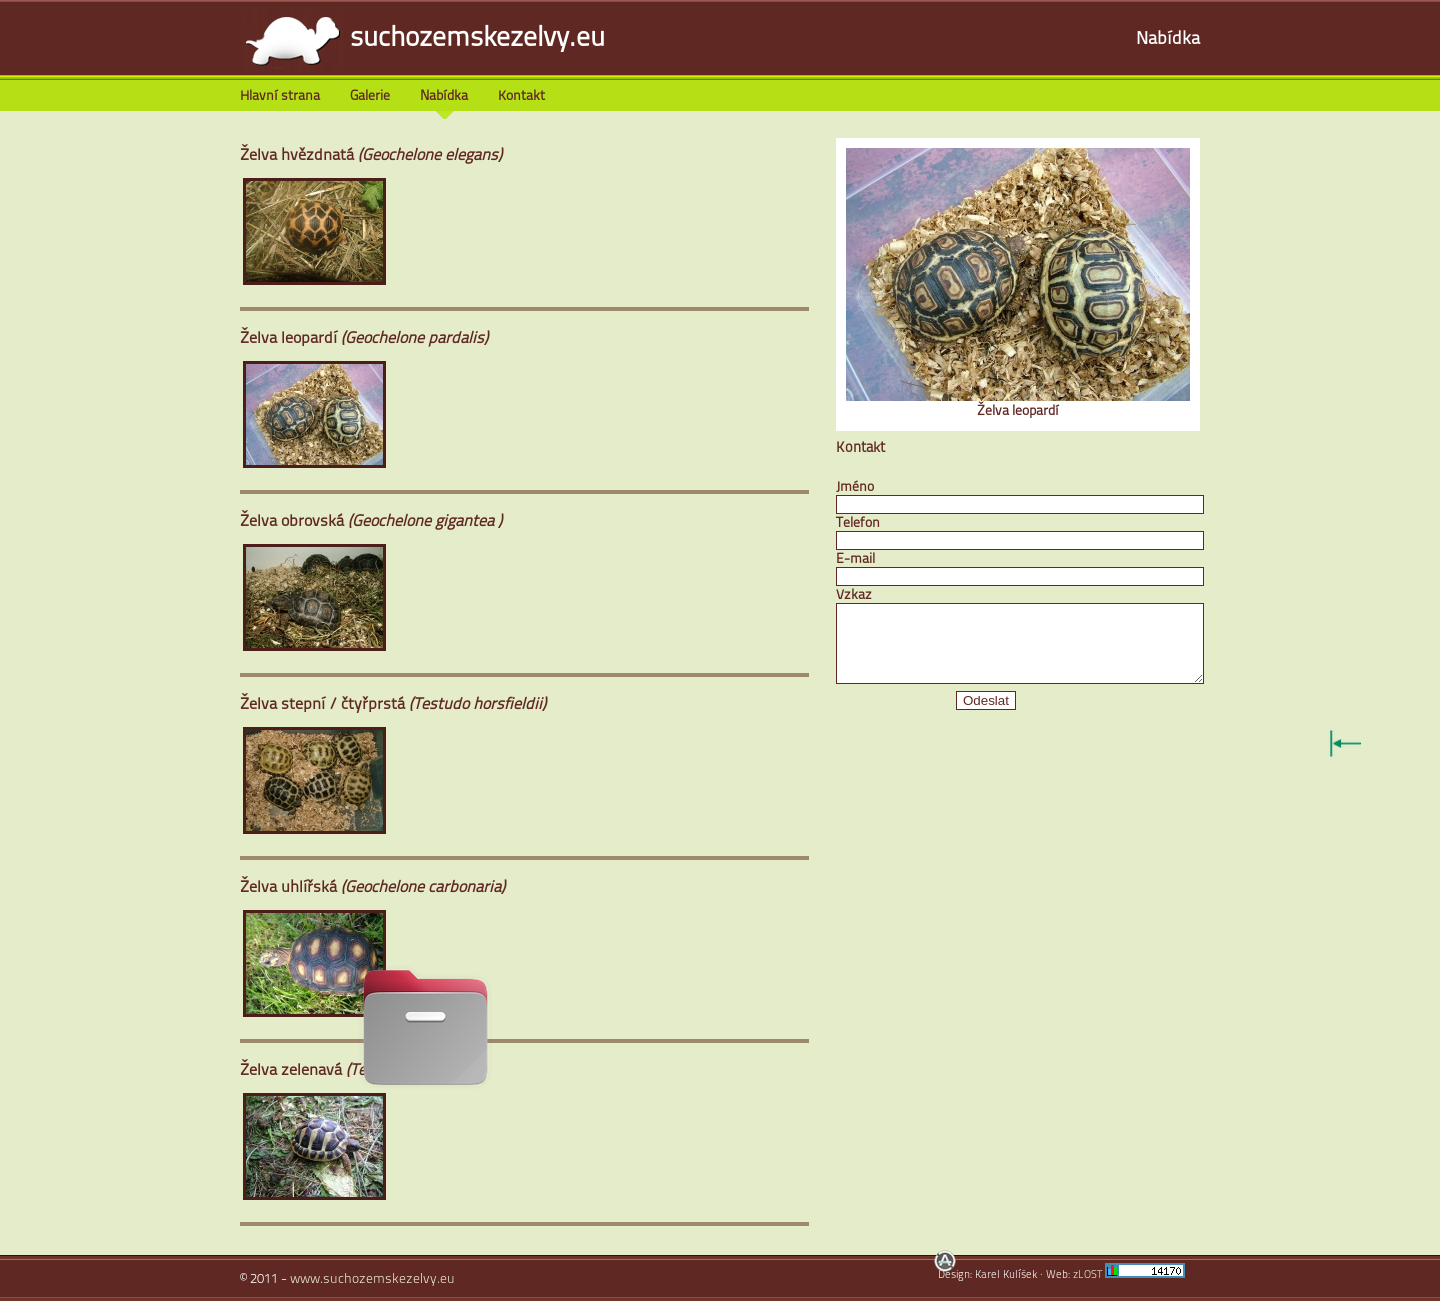 The image size is (1440, 1301). What do you see at coordinates (1345, 743) in the screenshot?
I see `go to the first item in a list or sequence` at bounding box center [1345, 743].